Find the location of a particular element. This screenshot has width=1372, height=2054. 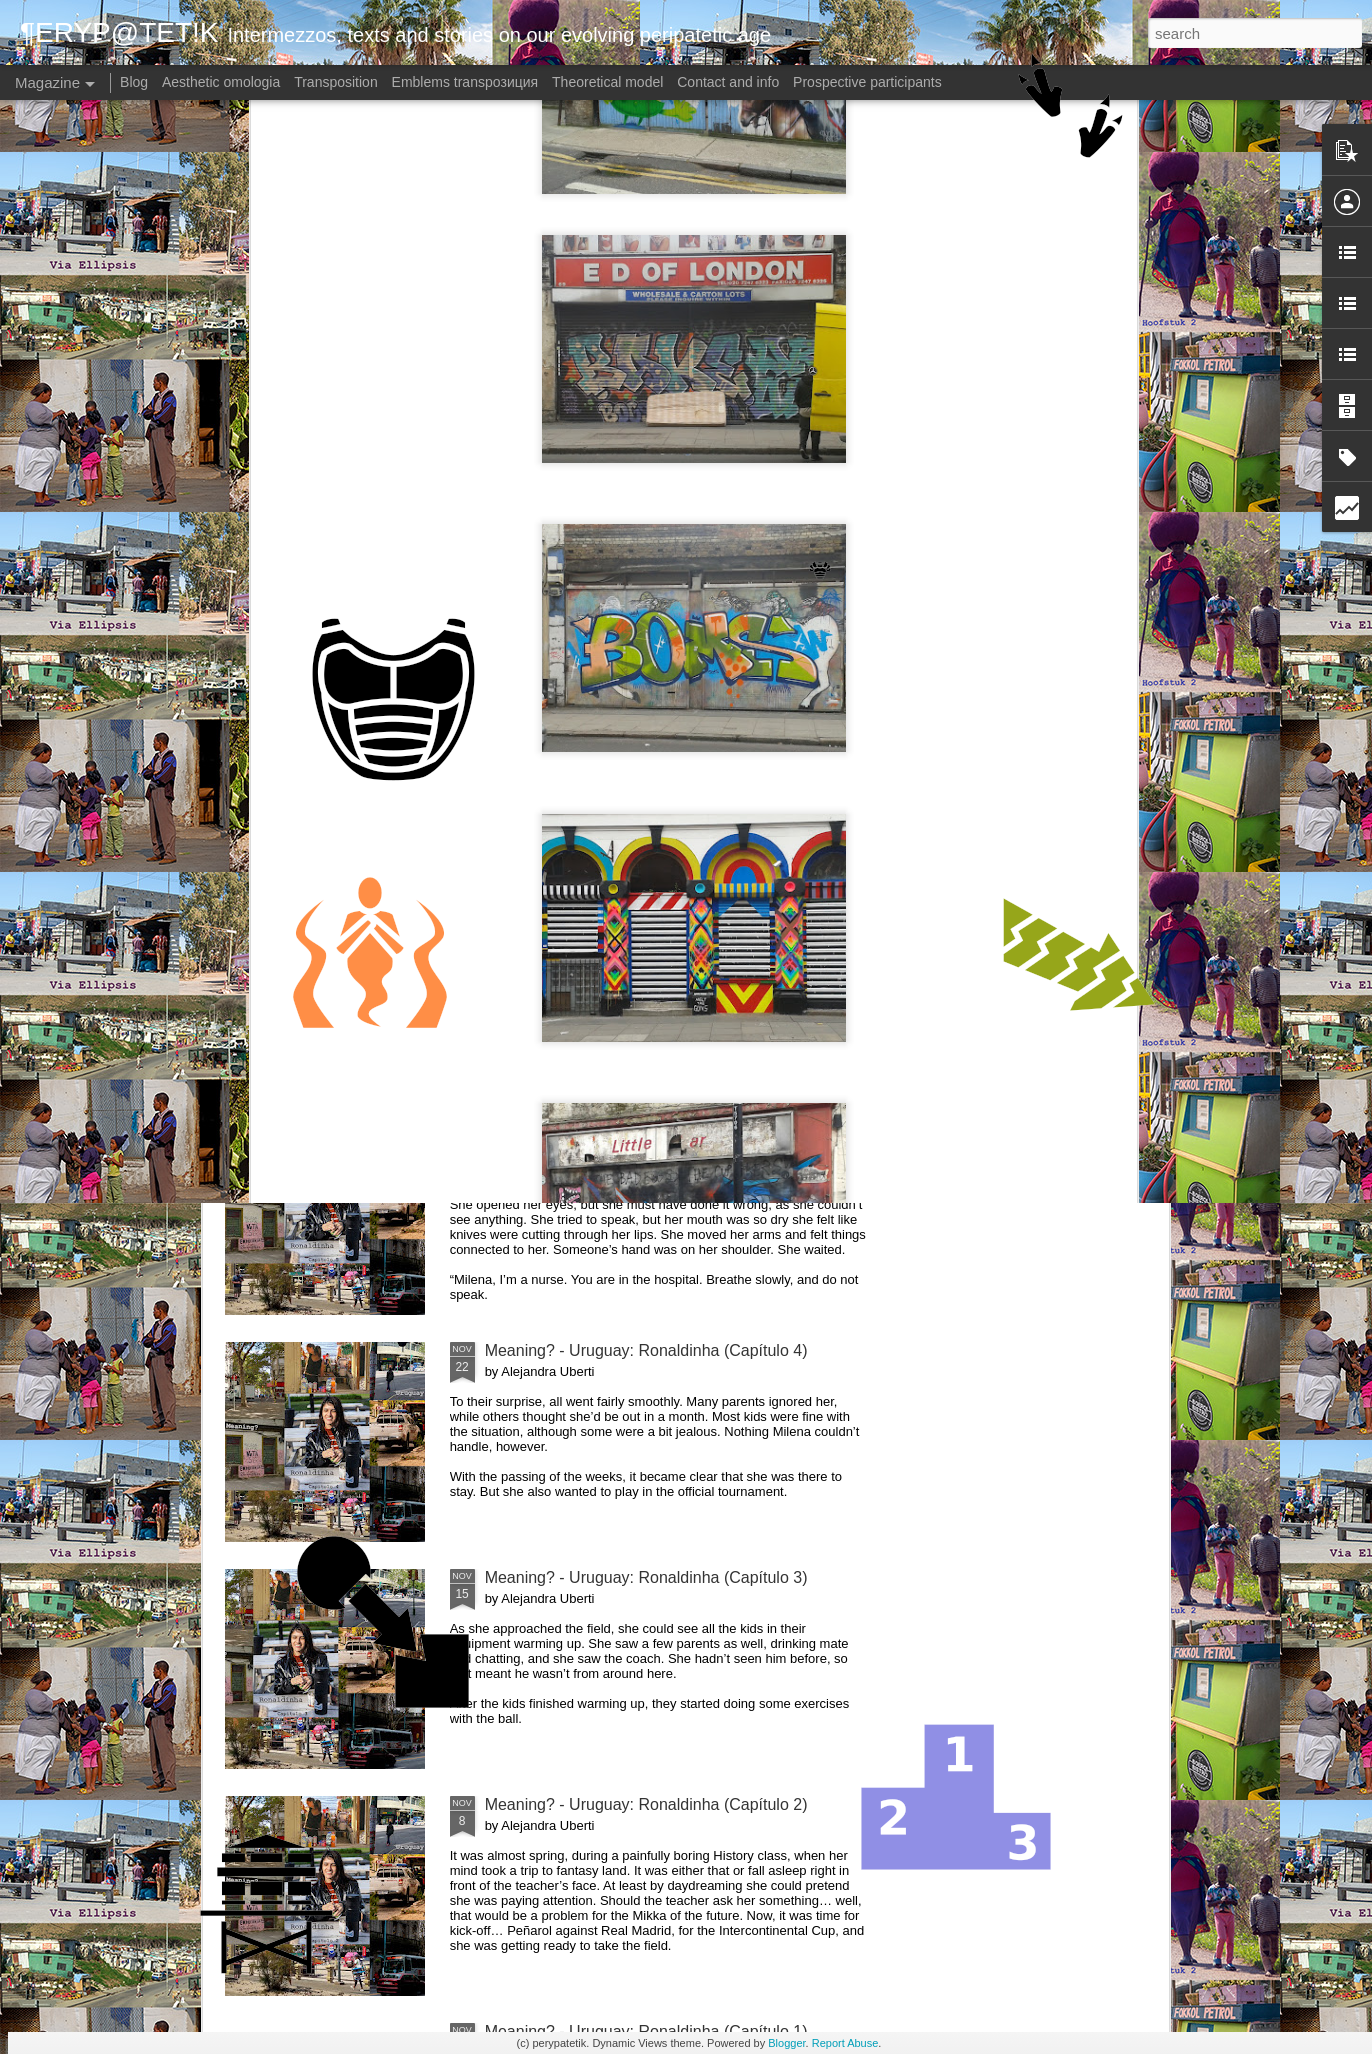

transform or convert an object is located at coordinates (383, 1622).